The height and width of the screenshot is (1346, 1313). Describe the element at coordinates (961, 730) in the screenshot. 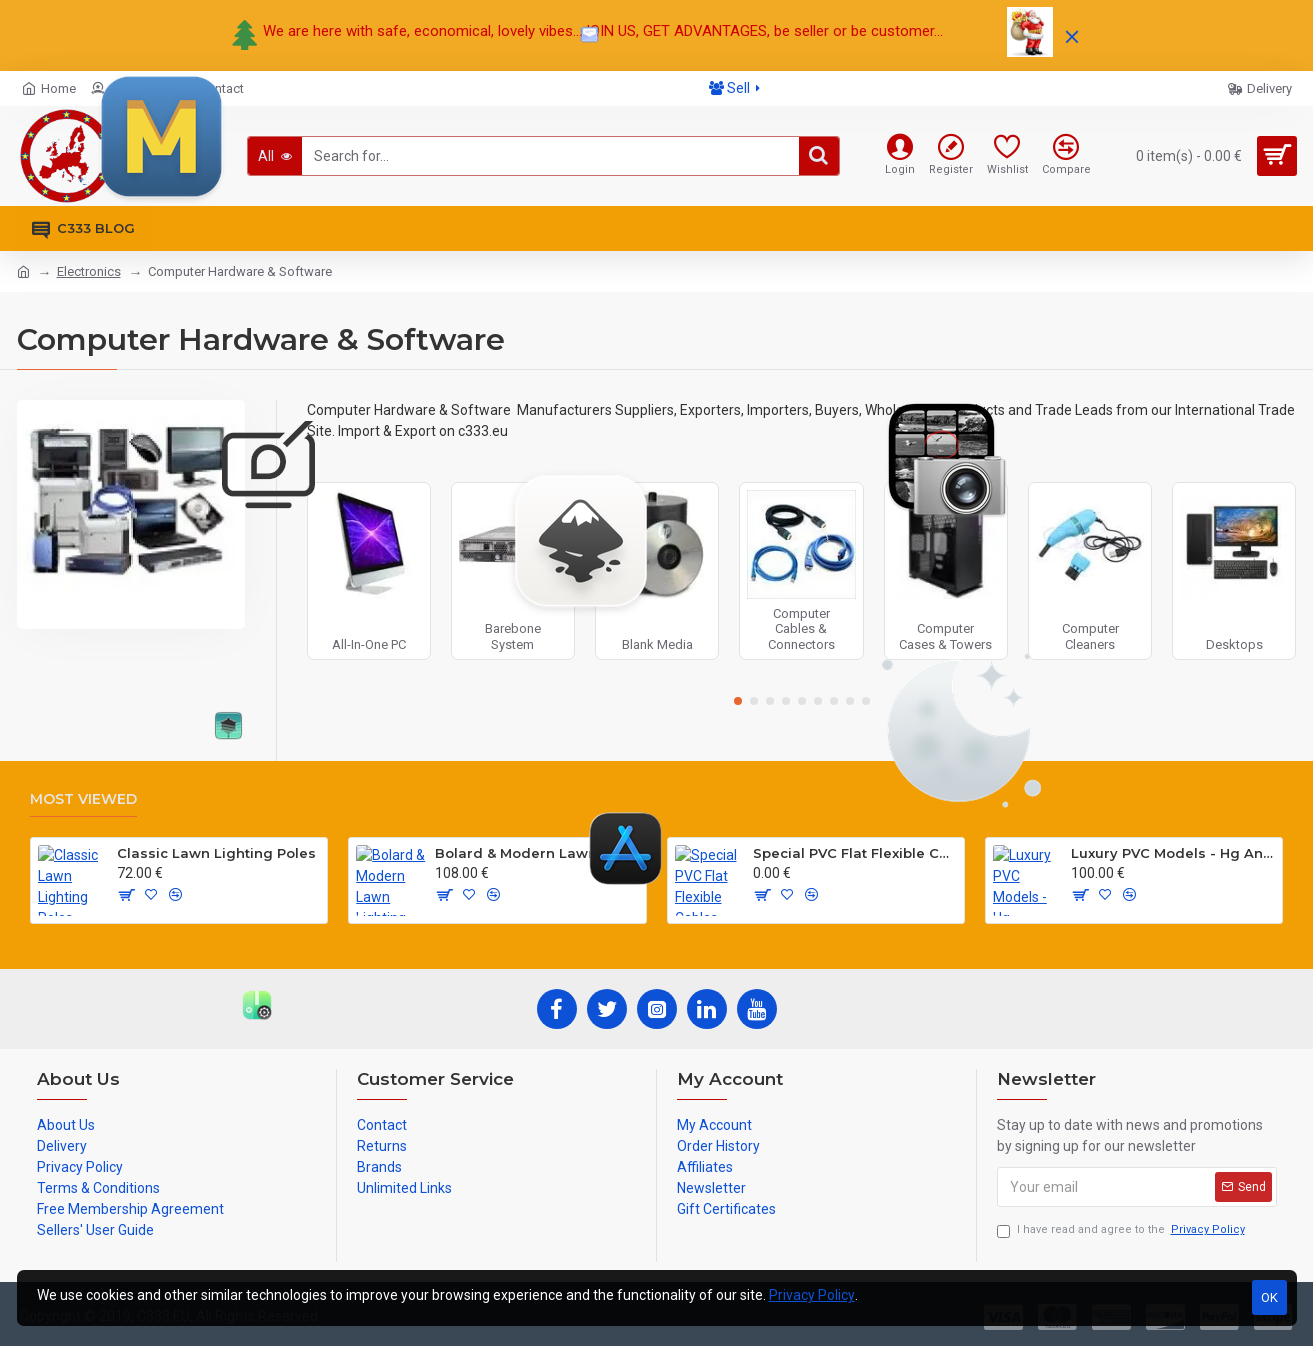

I see `indicates clear night weather conditions` at that location.